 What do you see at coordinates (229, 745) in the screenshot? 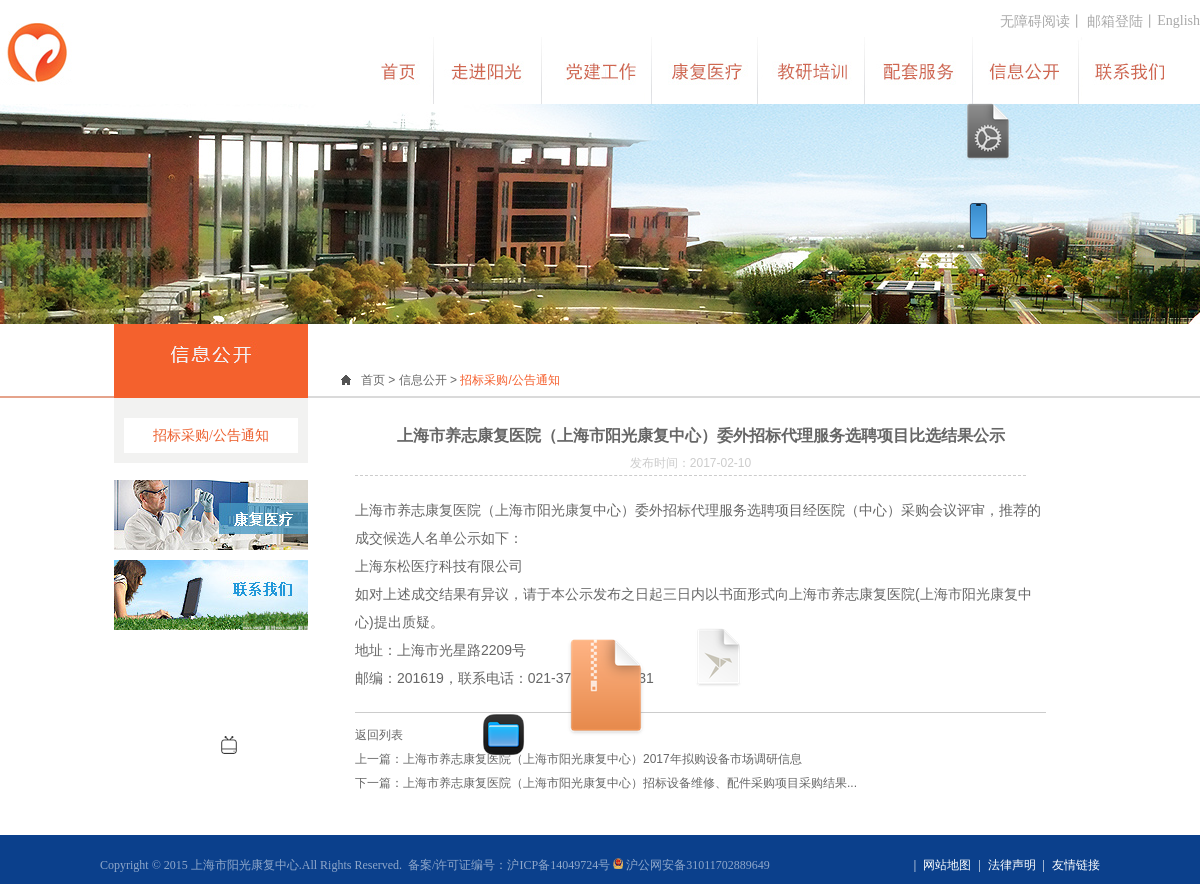
I see `open video player app` at bounding box center [229, 745].